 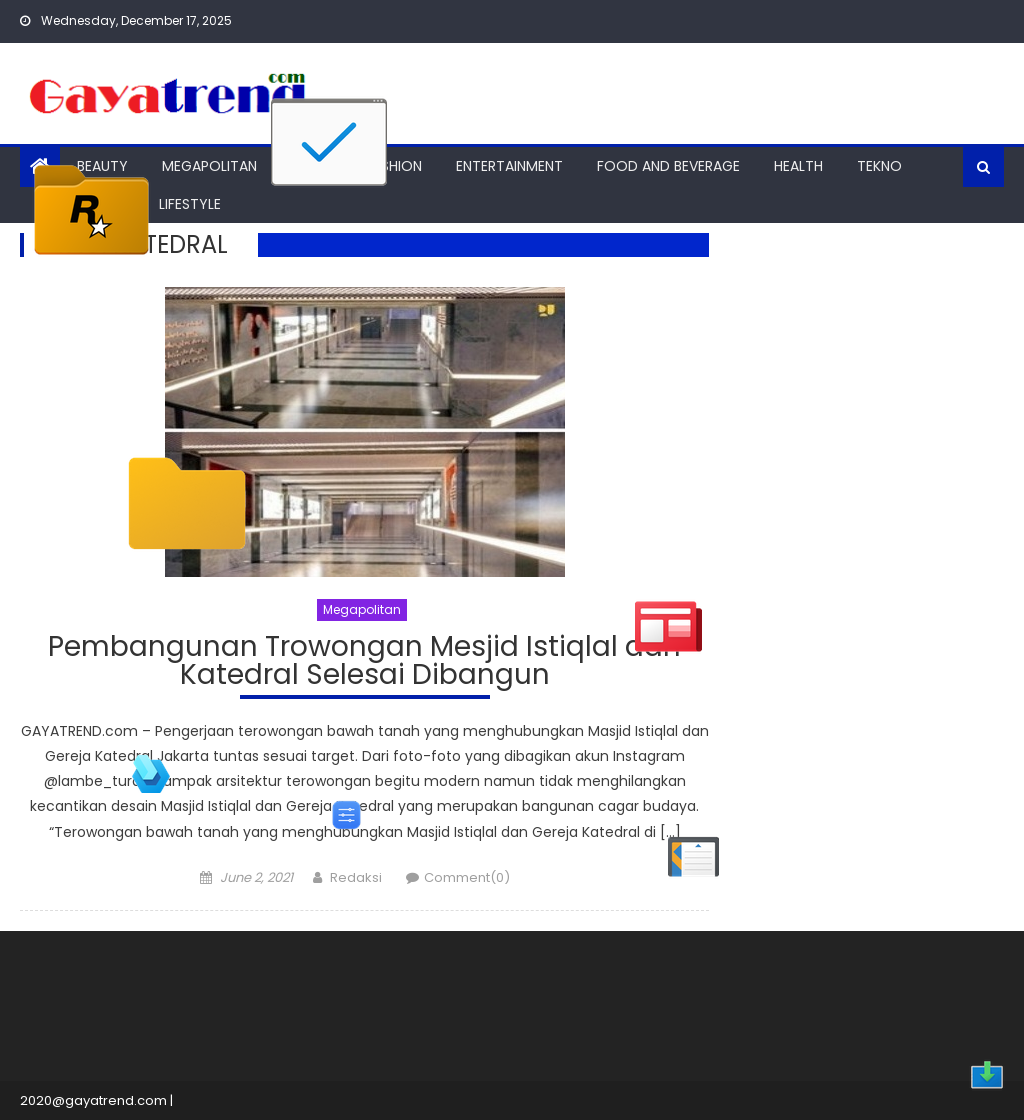 What do you see at coordinates (346, 815) in the screenshot?
I see `open desktop display settings` at bounding box center [346, 815].